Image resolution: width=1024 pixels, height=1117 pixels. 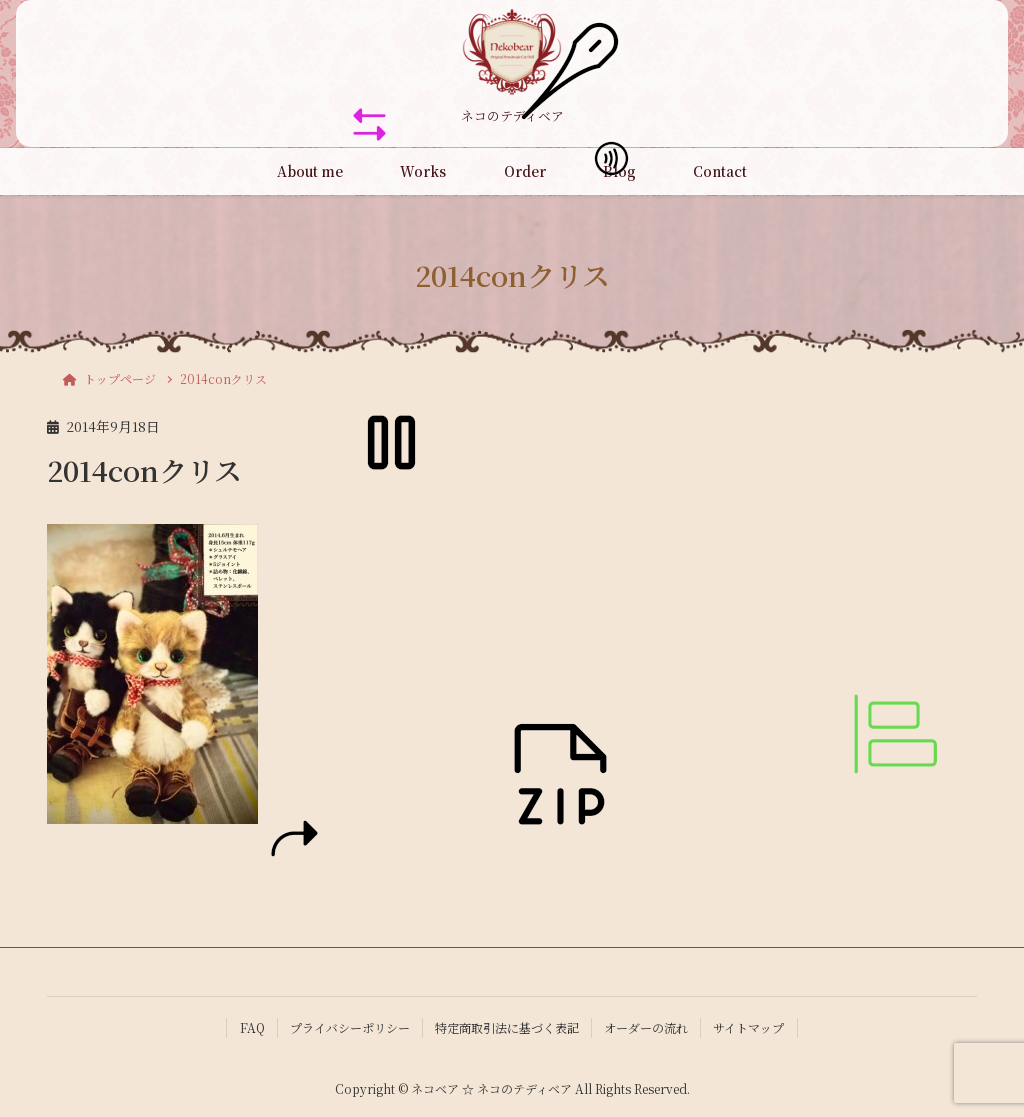 I want to click on align text to the left margin, so click(x=894, y=734).